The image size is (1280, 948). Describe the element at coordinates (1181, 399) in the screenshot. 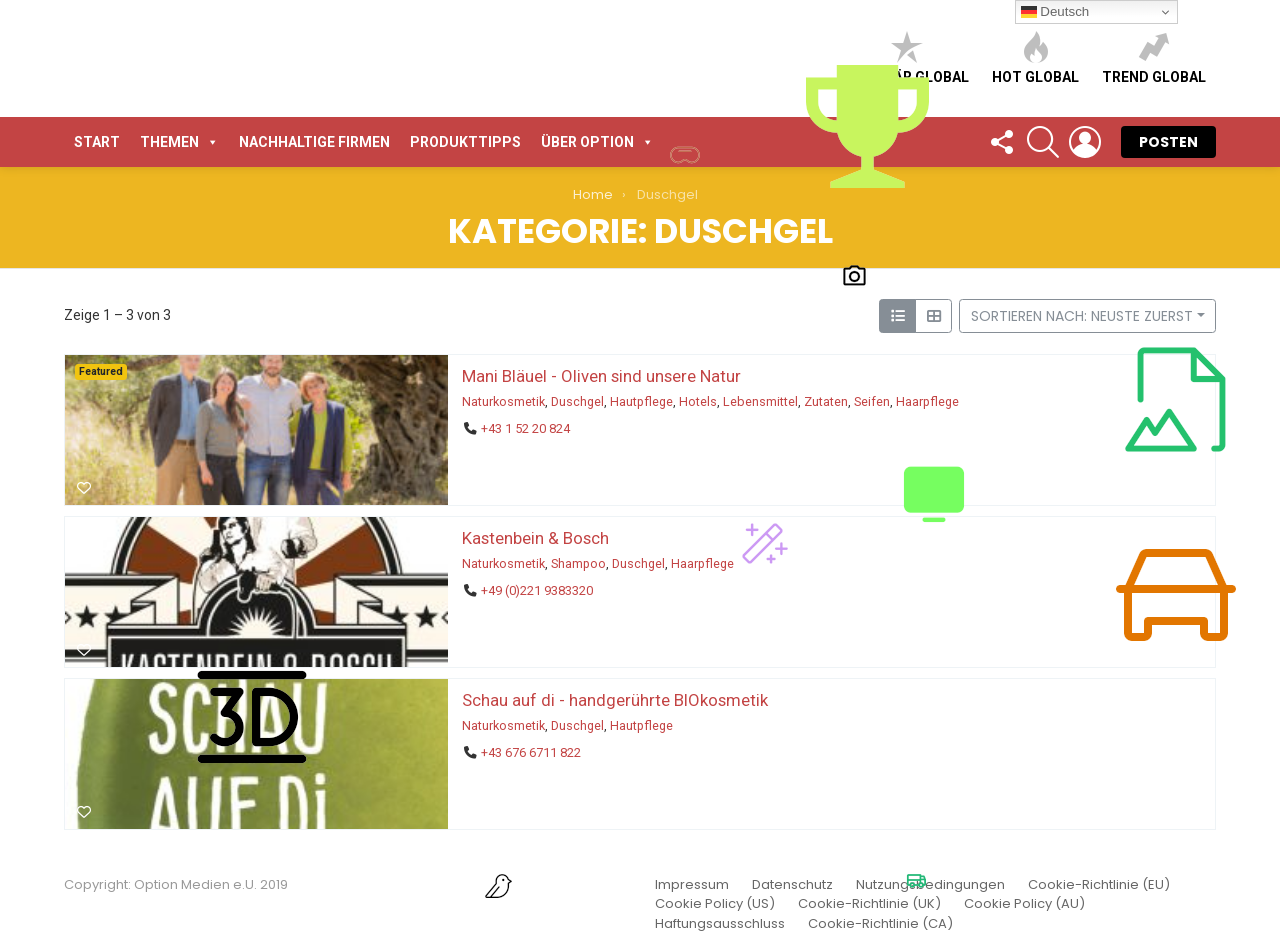

I see `view image file` at that location.